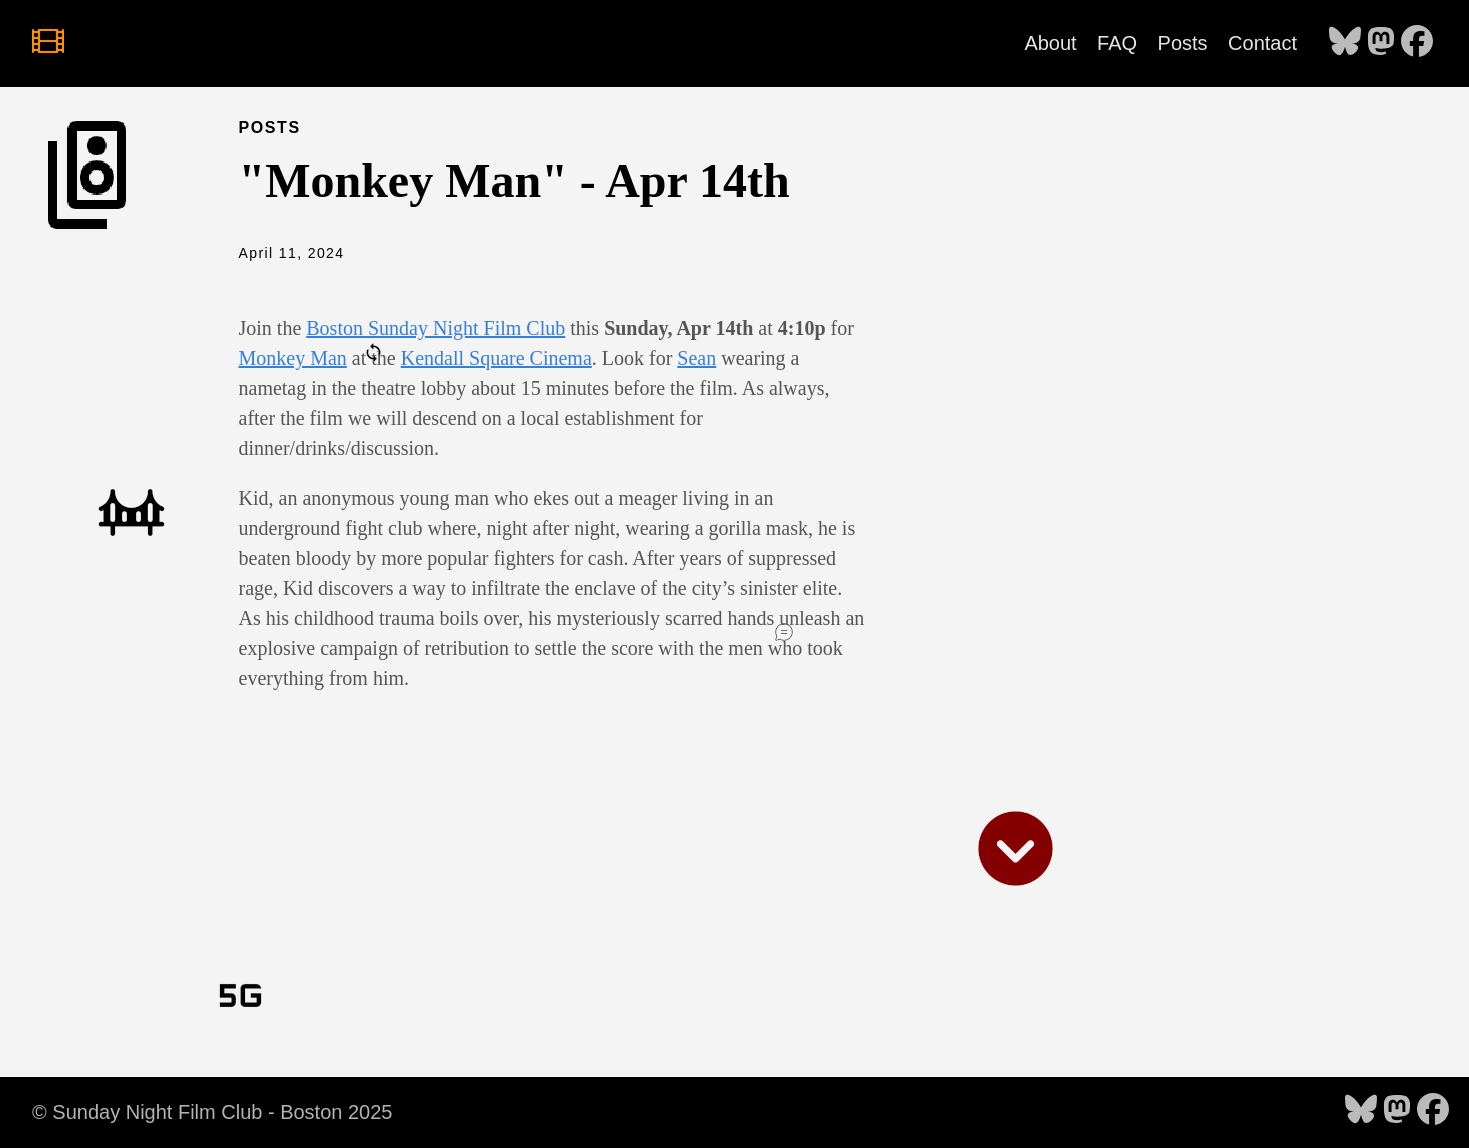  Describe the element at coordinates (373, 352) in the screenshot. I see `sync data across devices` at that location.